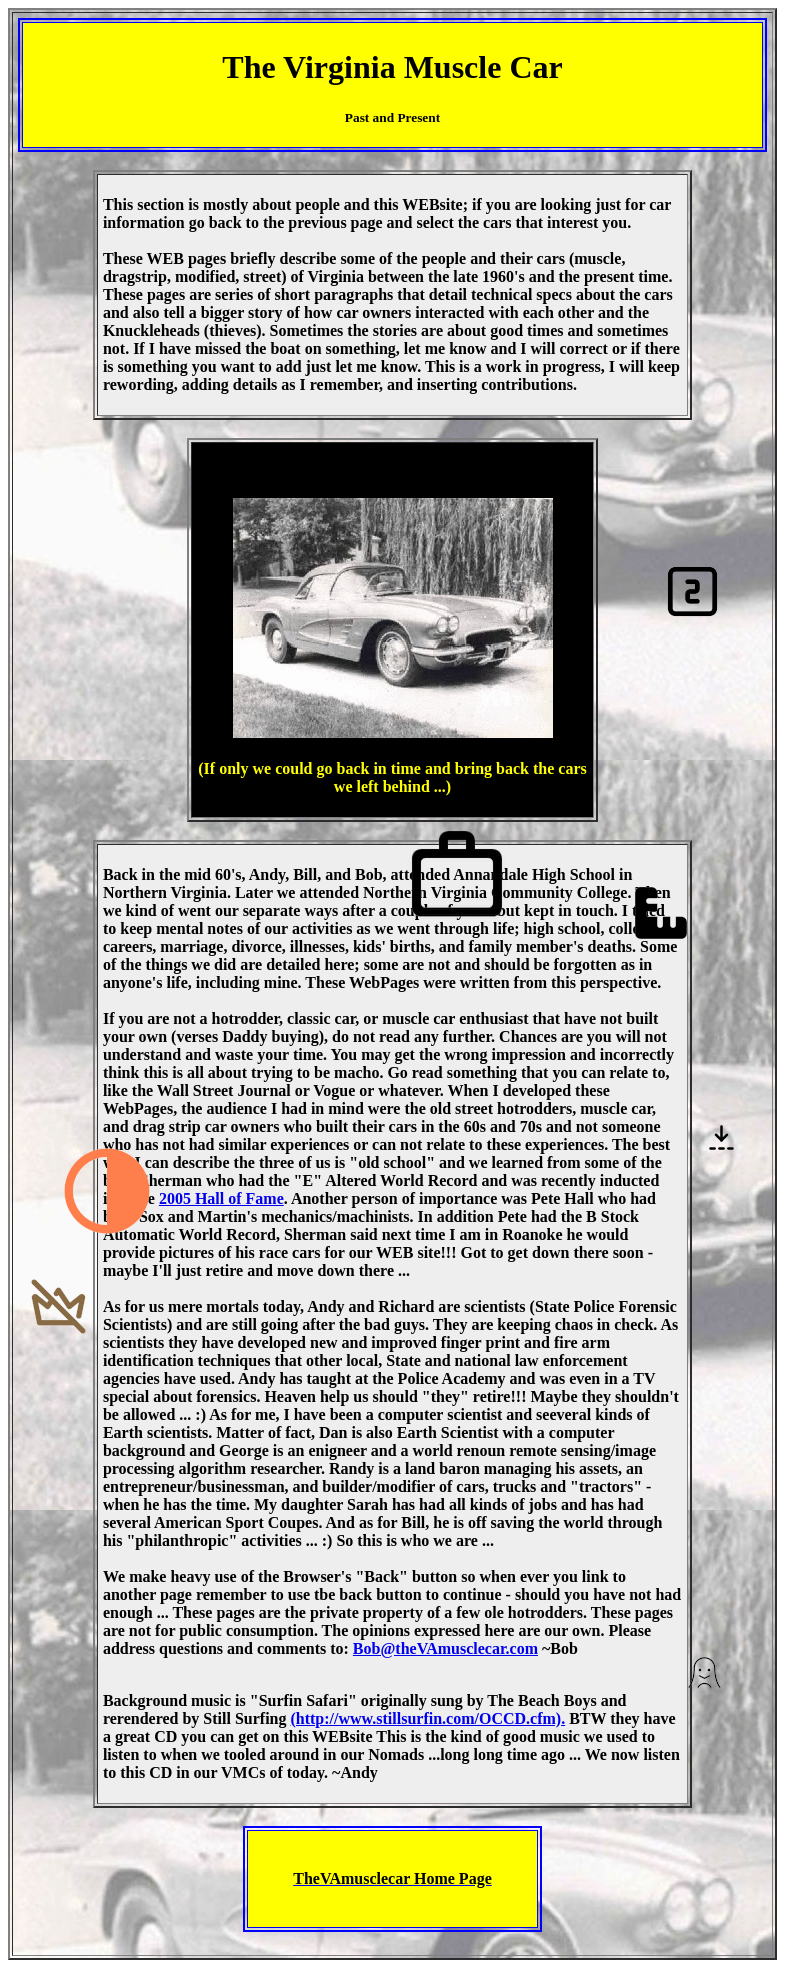  What do you see at coordinates (457, 876) in the screenshot?
I see `view work or job-related content` at bounding box center [457, 876].